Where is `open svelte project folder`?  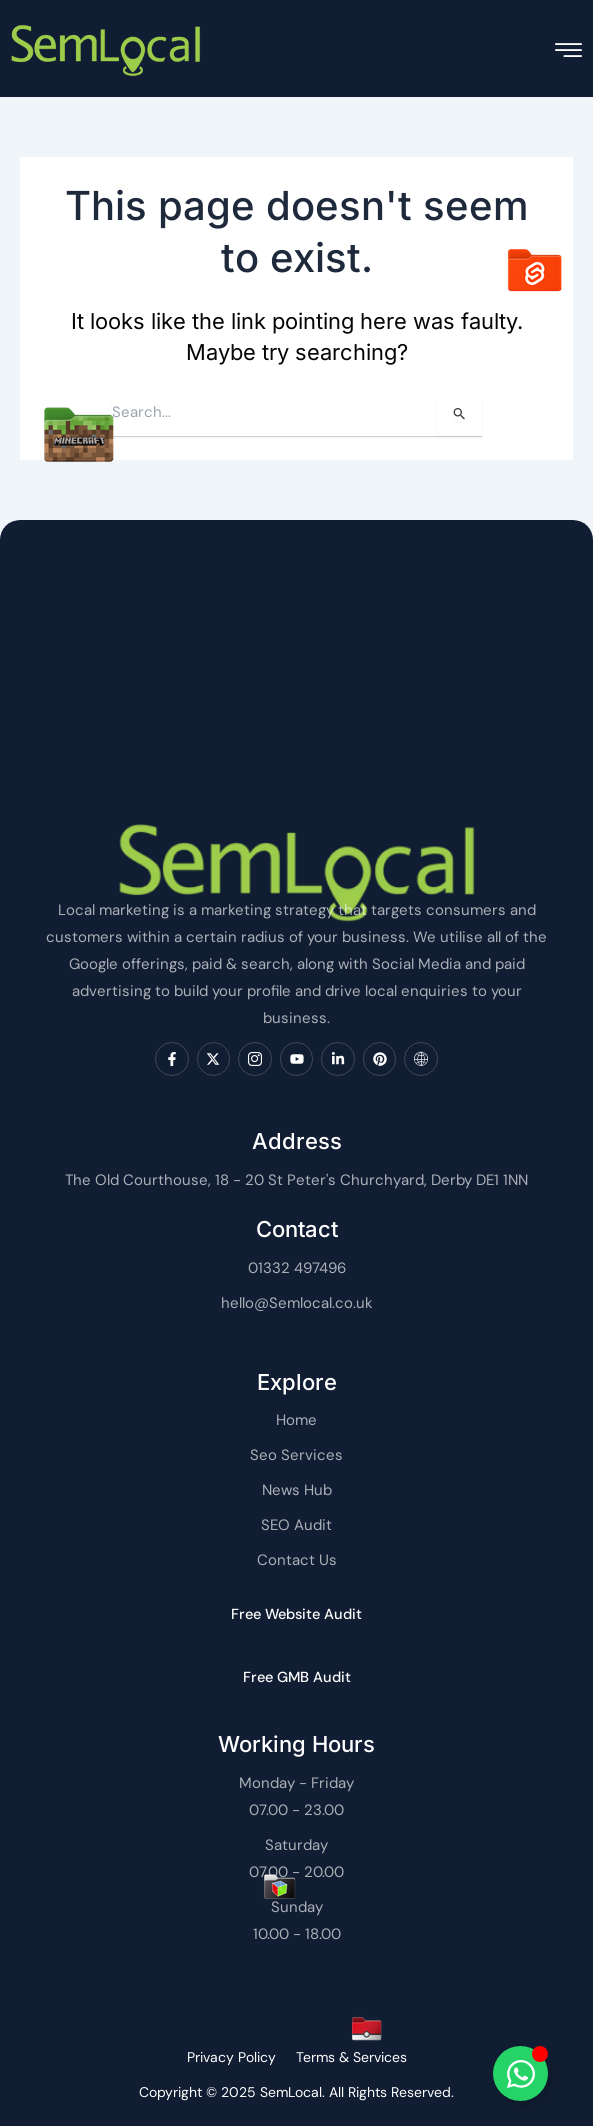
open svelte project folder is located at coordinates (534, 271).